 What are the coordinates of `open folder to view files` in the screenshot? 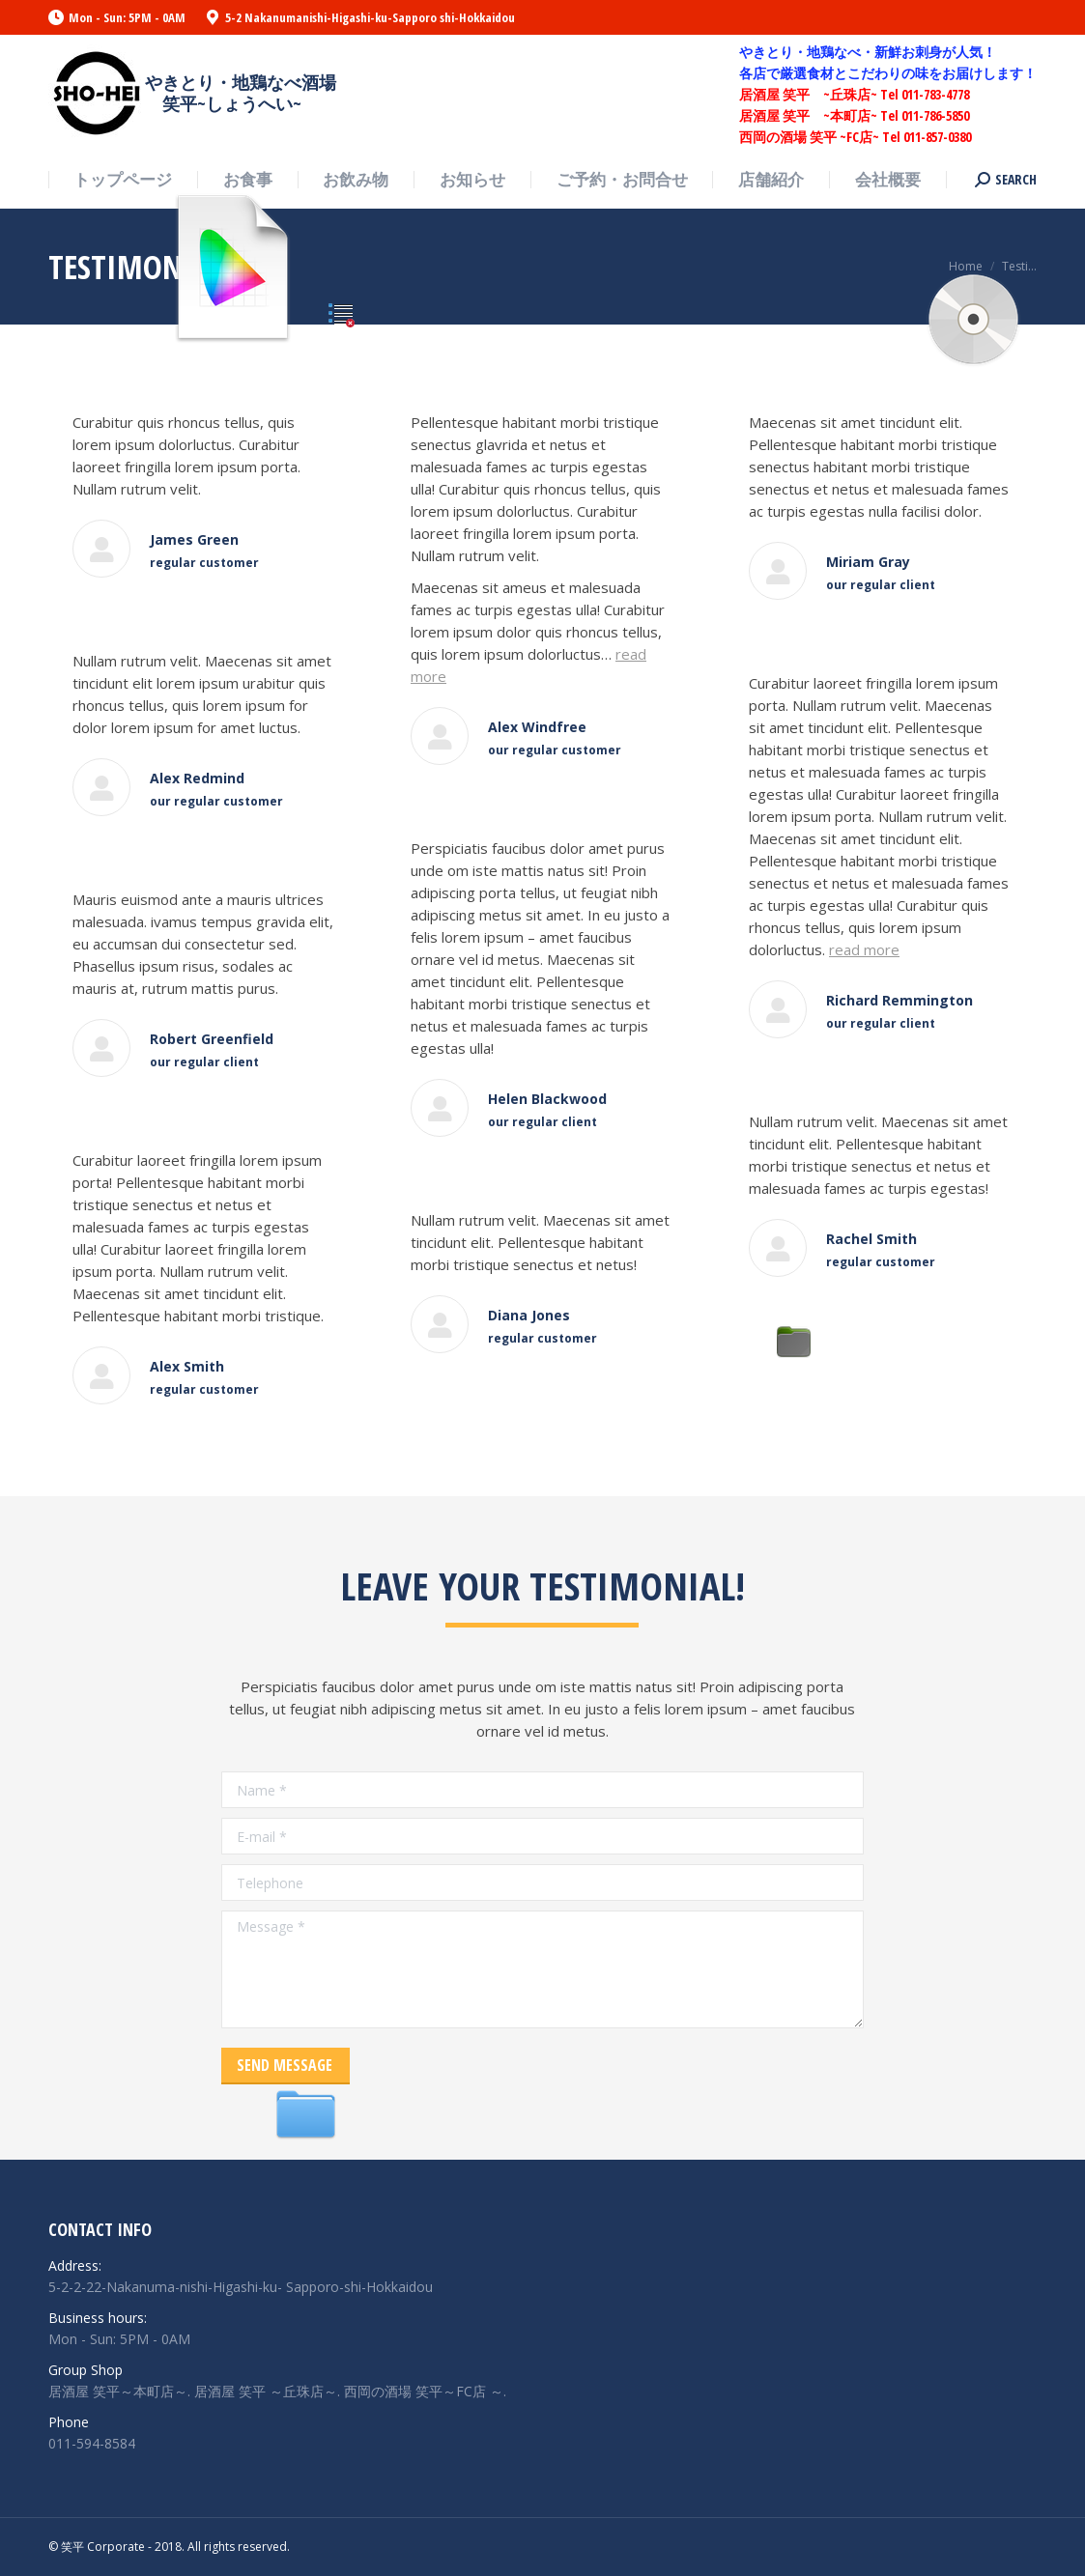 It's located at (305, 2113).